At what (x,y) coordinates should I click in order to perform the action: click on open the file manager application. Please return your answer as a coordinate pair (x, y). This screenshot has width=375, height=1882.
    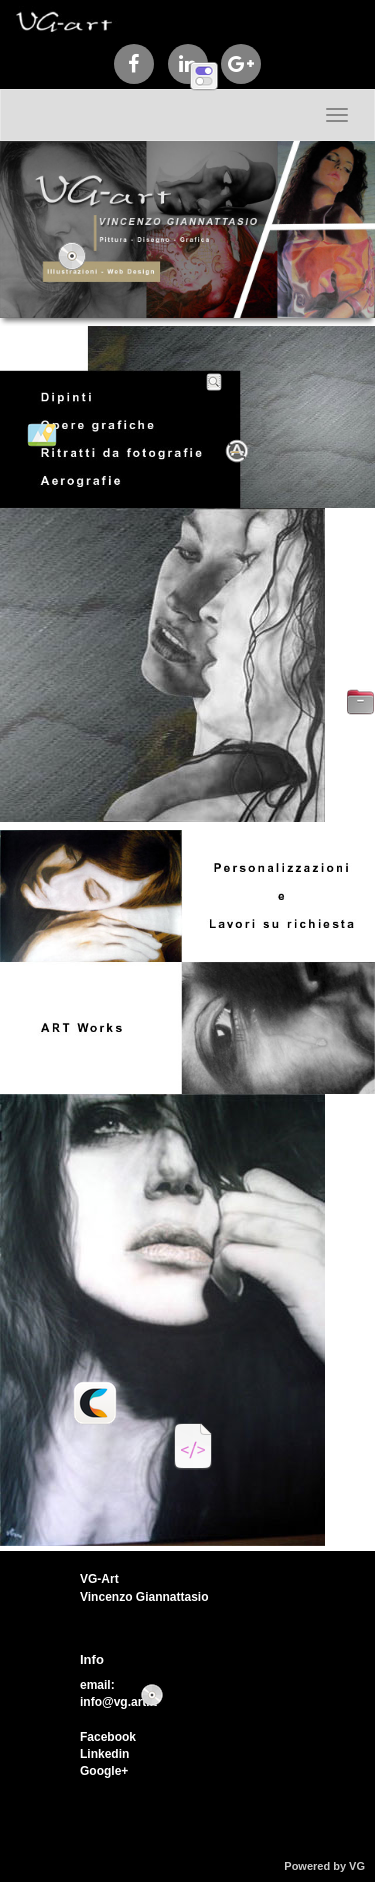
    Looking at the image, I should click on (360, 701).